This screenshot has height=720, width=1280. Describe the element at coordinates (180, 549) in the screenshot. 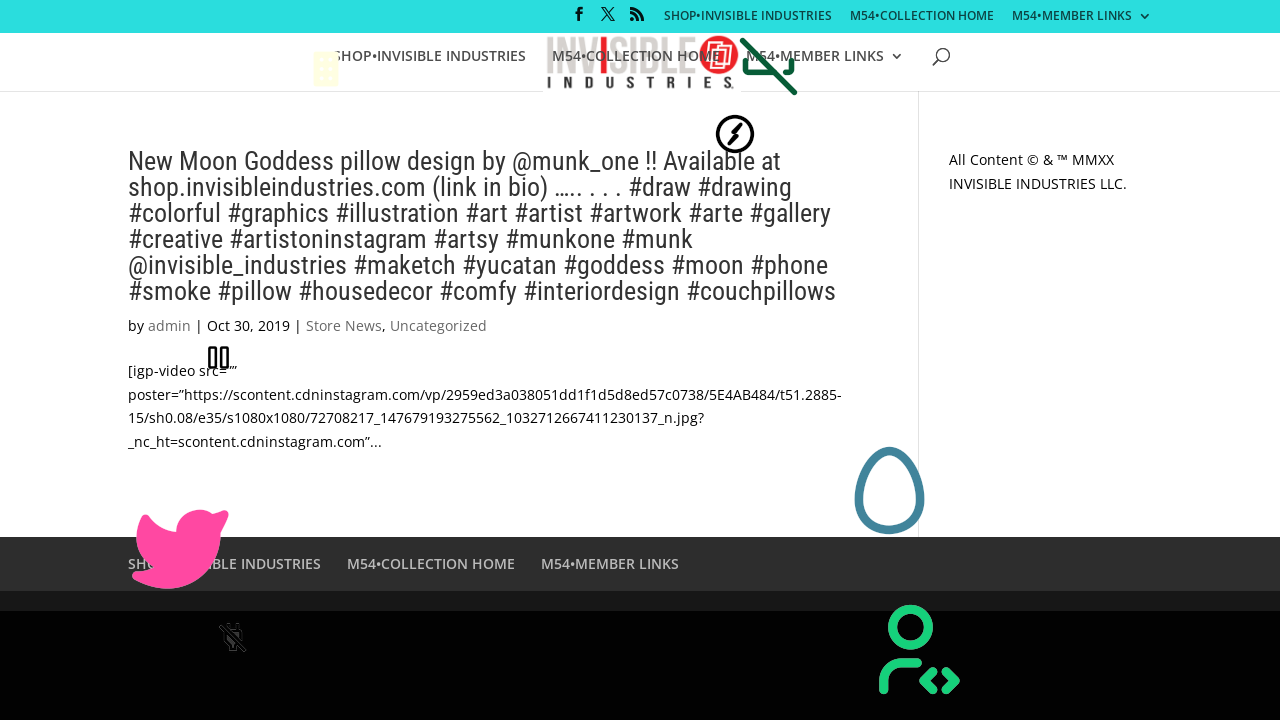

I see `share to twitter` at that location.